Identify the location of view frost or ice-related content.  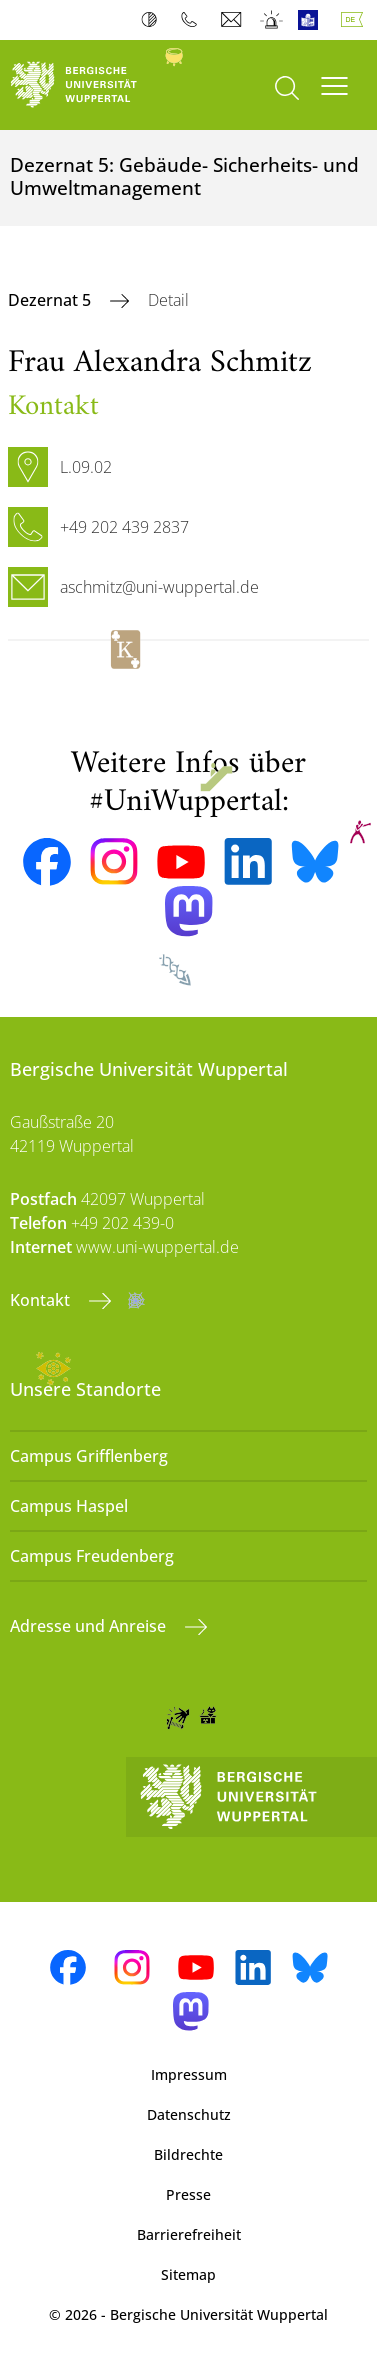
(53, 1368).